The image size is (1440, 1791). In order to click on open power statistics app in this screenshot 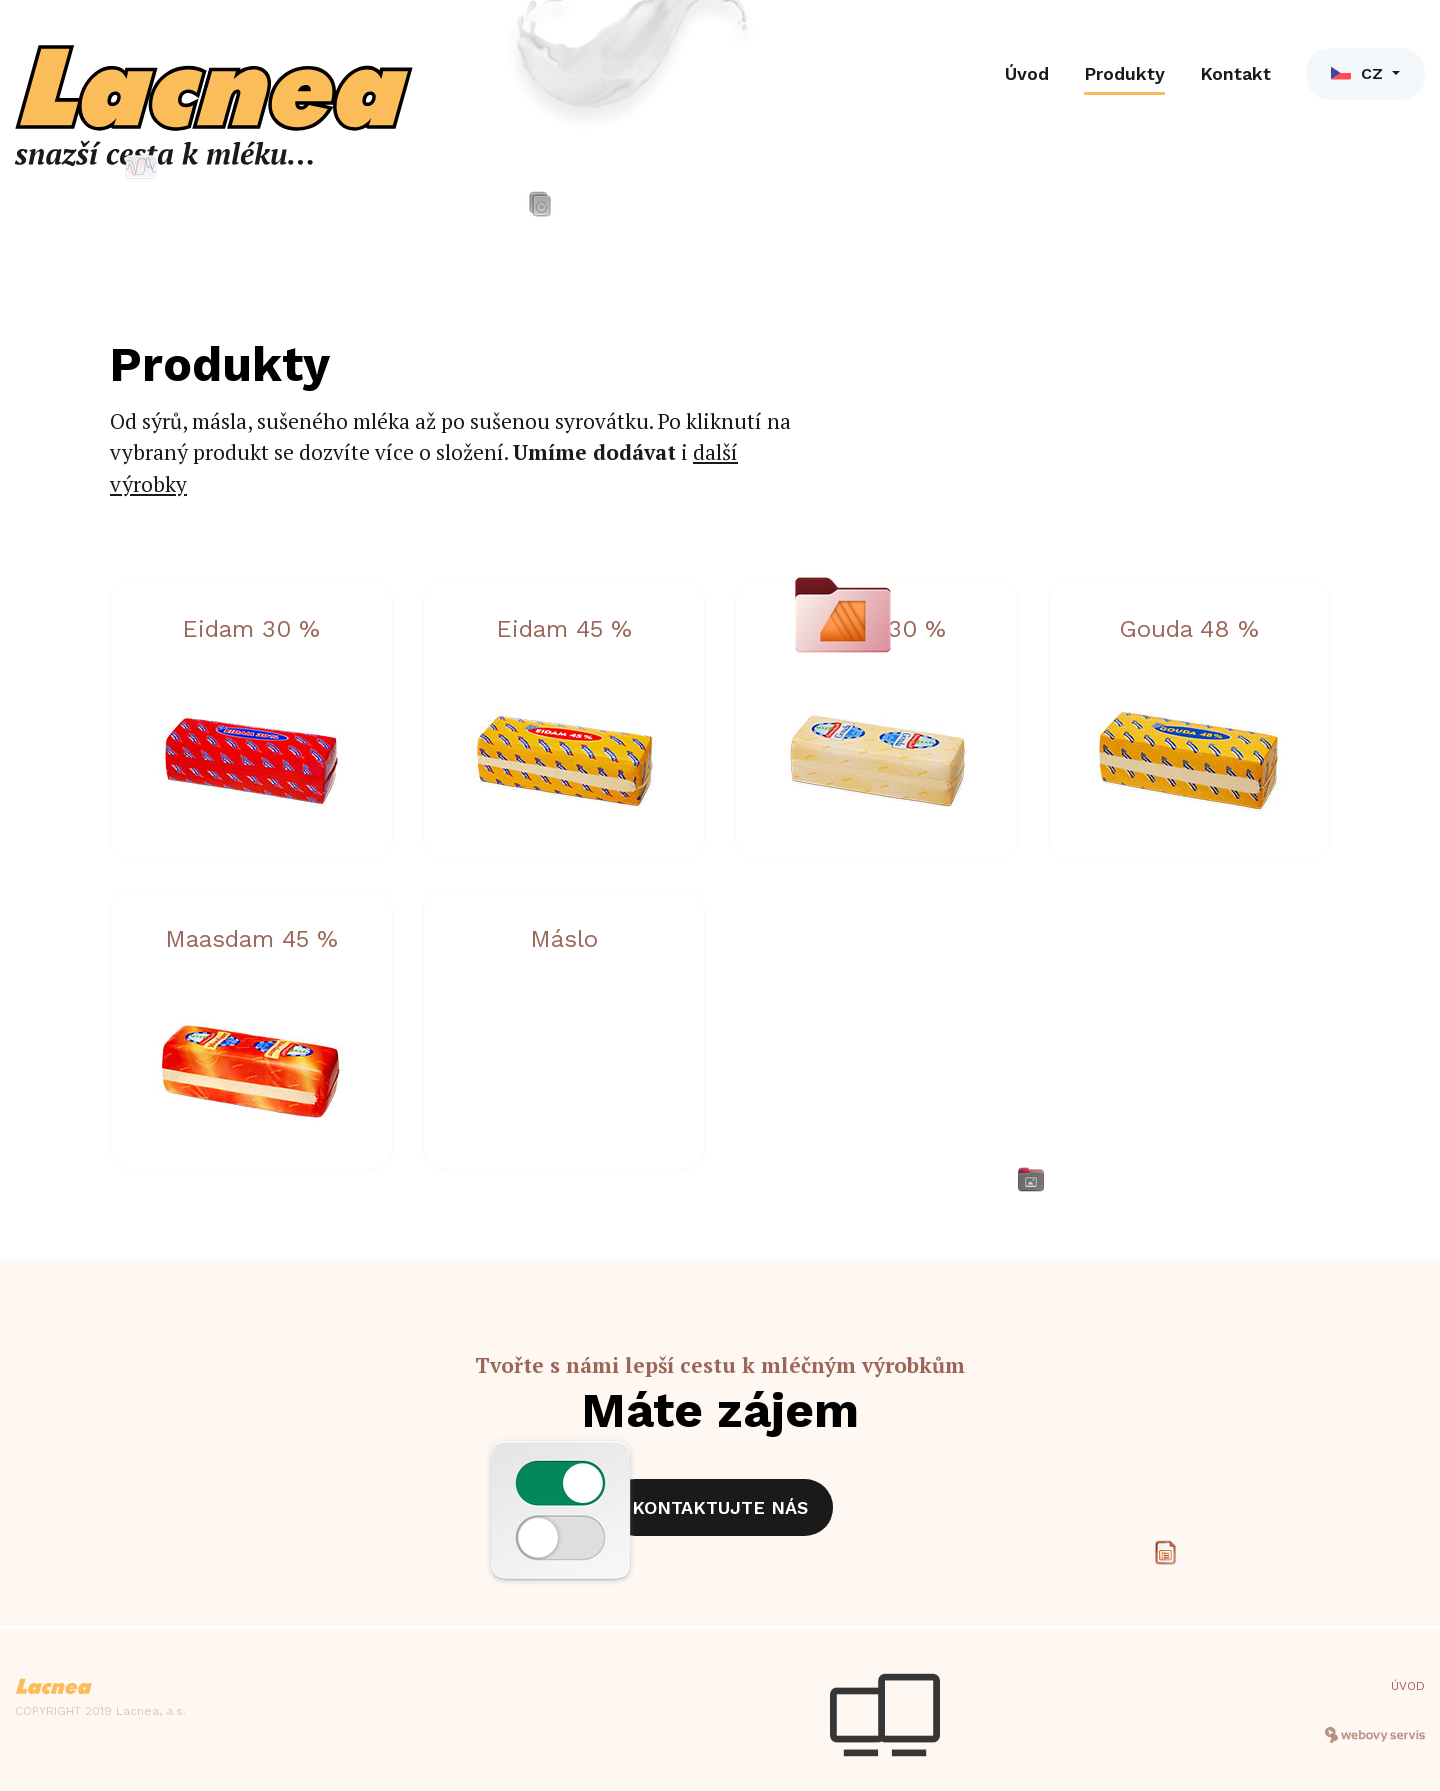, I will do `click(141, 167)`.